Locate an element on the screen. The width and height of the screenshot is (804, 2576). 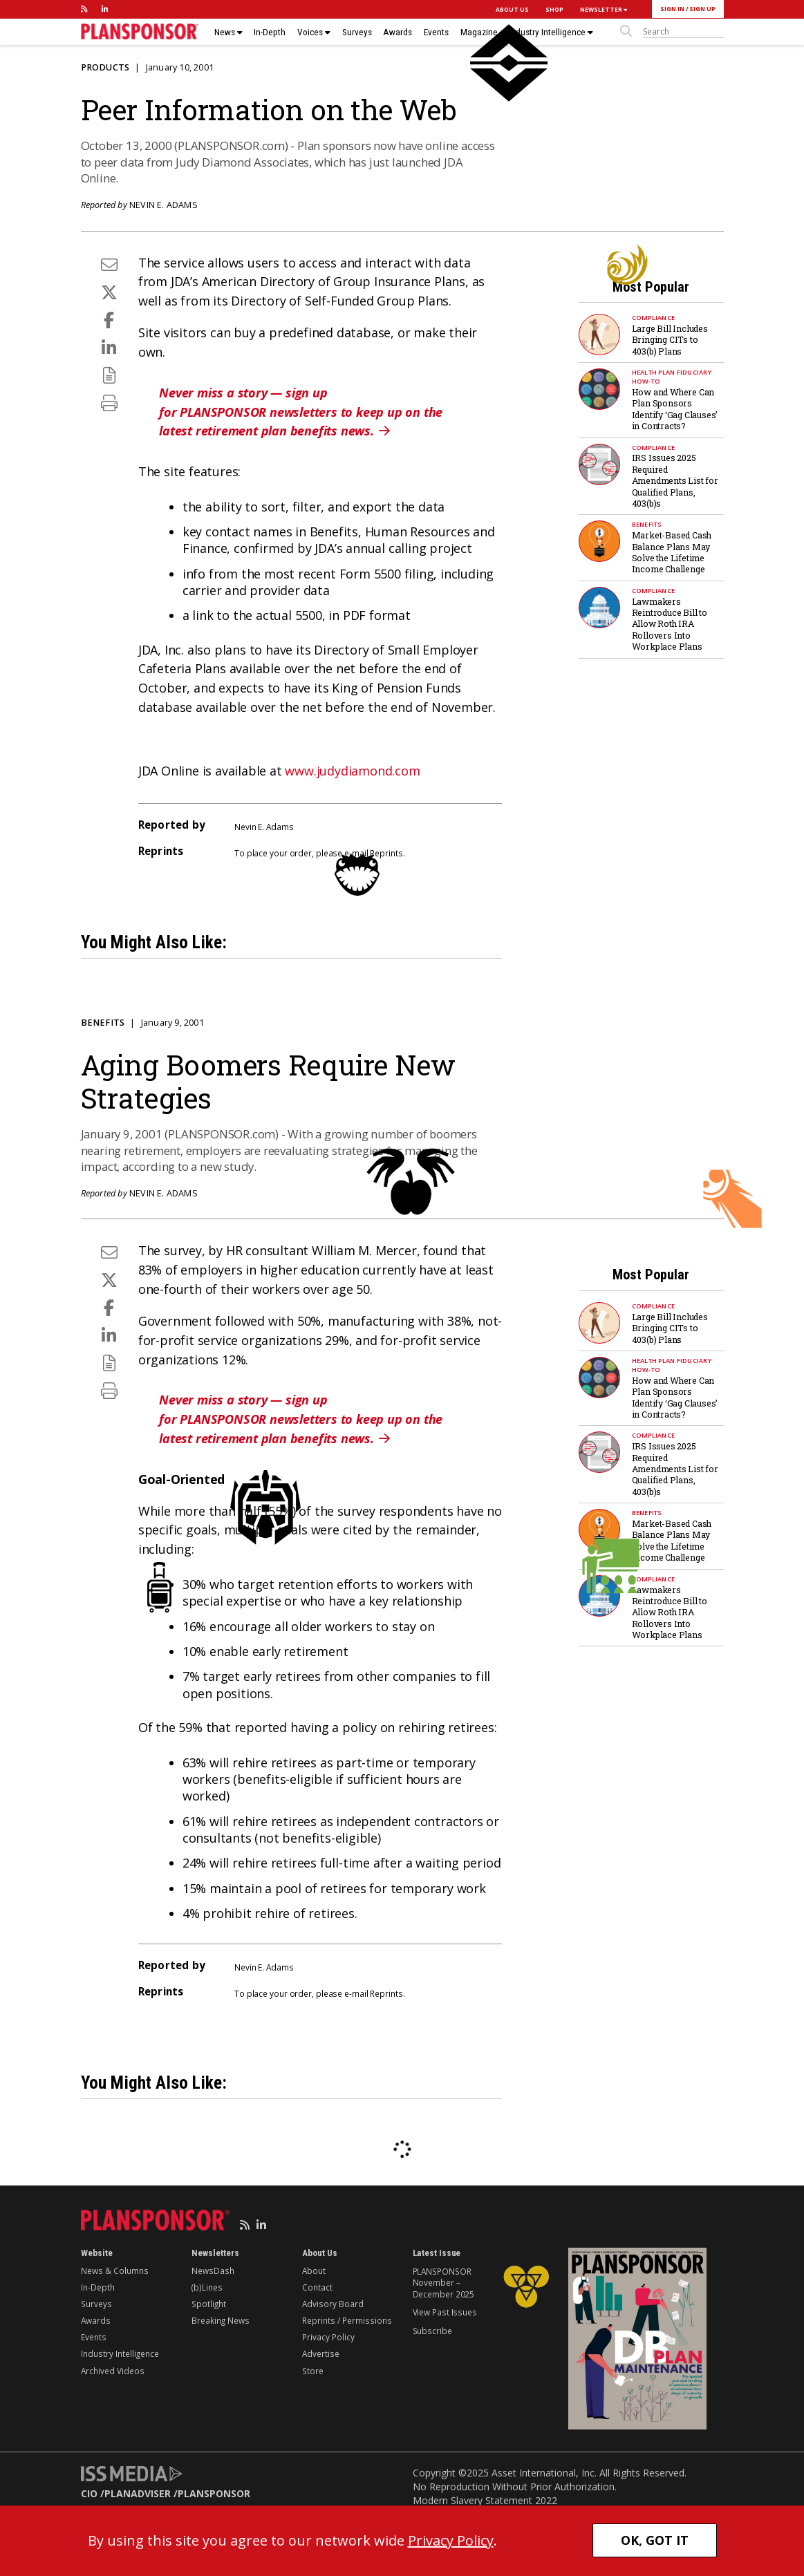
access teaching or instructor tools is located at coordinates (610, 1564).